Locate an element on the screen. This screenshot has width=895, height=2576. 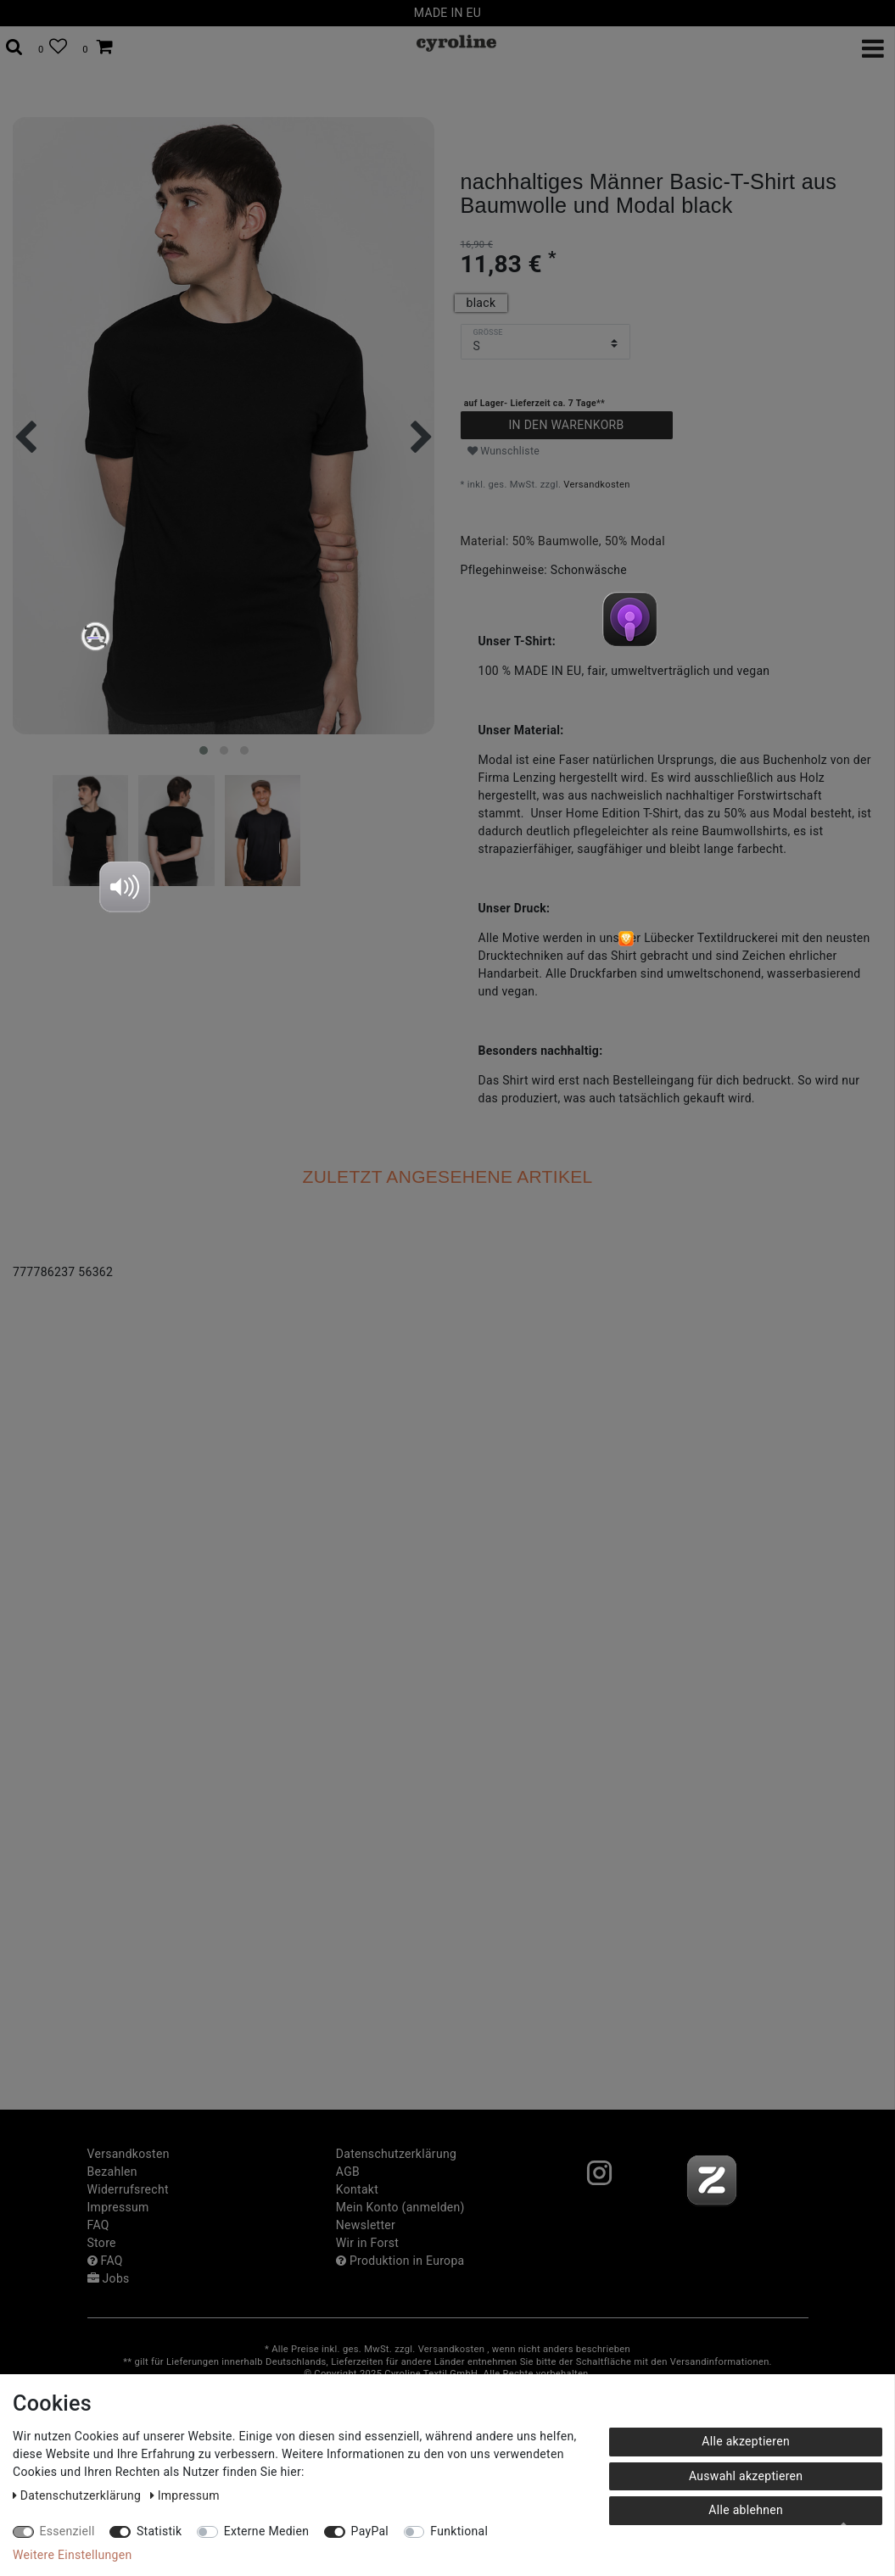
open zen browser is located at coordinates (712, 2180).